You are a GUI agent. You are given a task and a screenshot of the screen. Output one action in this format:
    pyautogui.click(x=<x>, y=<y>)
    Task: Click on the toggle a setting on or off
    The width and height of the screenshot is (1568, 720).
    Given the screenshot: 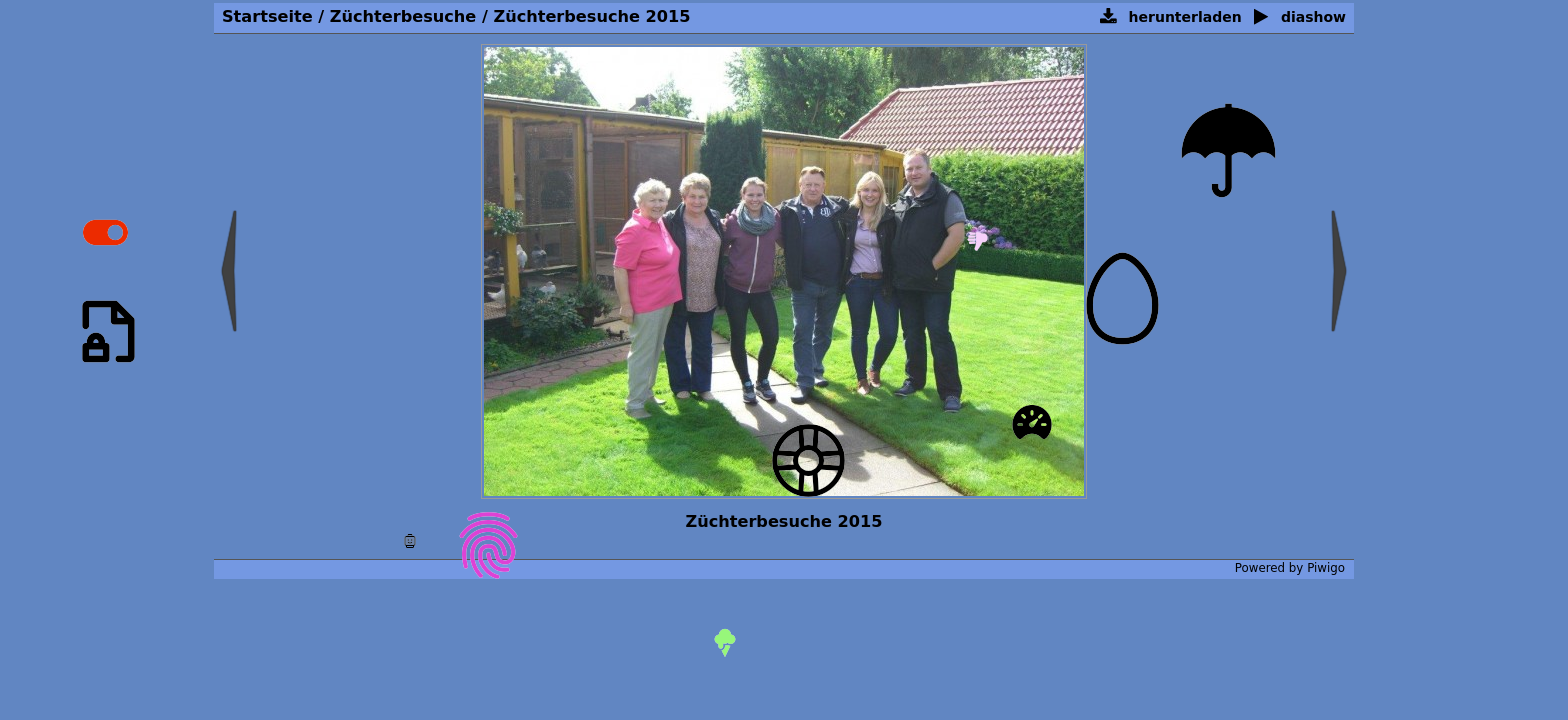 What is the action you would take?
    pyautogui.click(x=105, y=232)
    